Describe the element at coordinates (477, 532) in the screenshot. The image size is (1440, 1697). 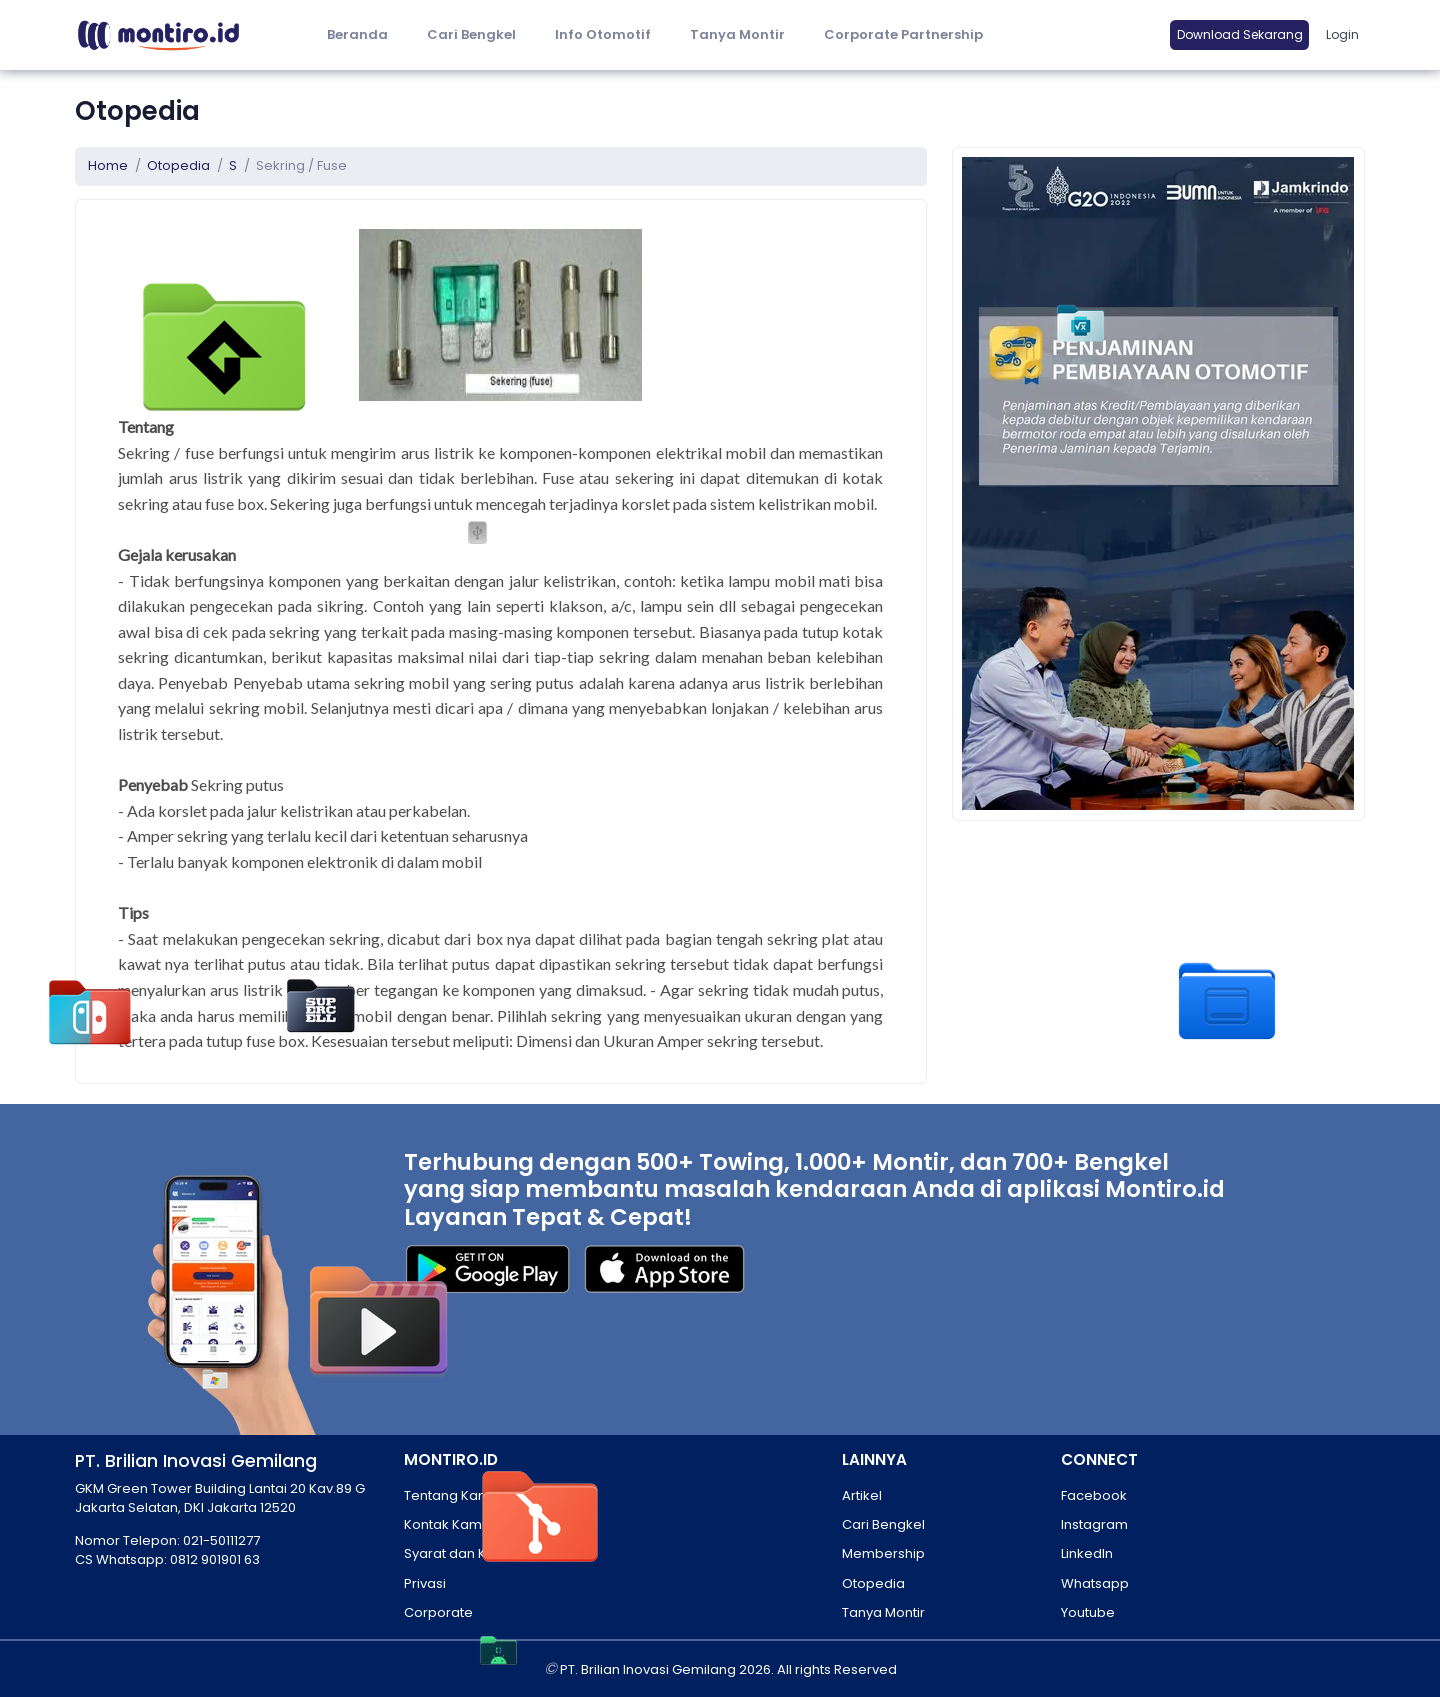
I see `access connected USB storage device` at that location.